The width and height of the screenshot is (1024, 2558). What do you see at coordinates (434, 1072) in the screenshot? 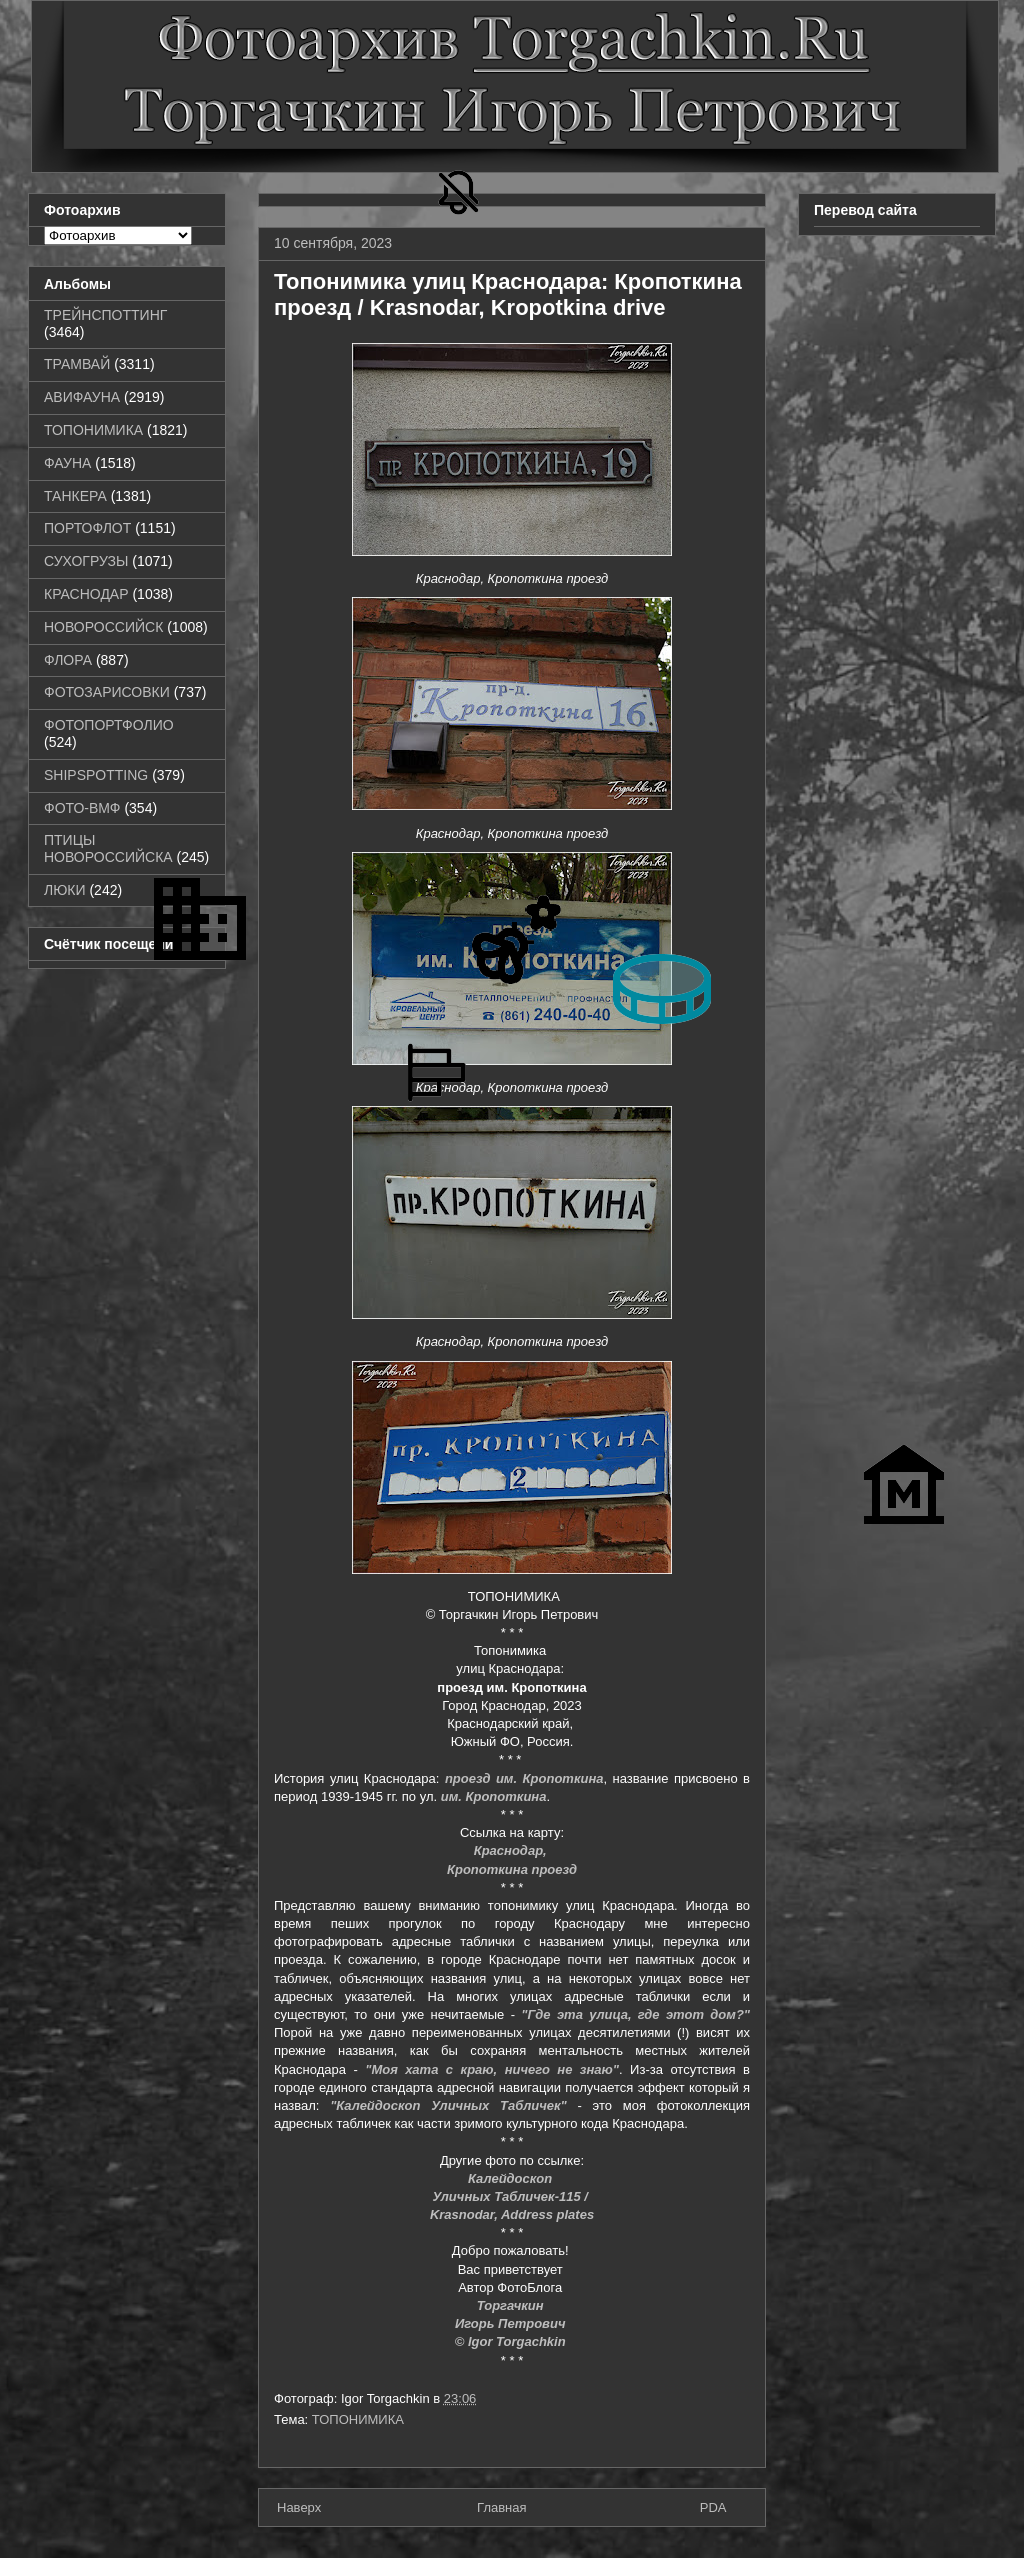
I see `view horizontal bar chart data` at bounding box center [434, 1072].